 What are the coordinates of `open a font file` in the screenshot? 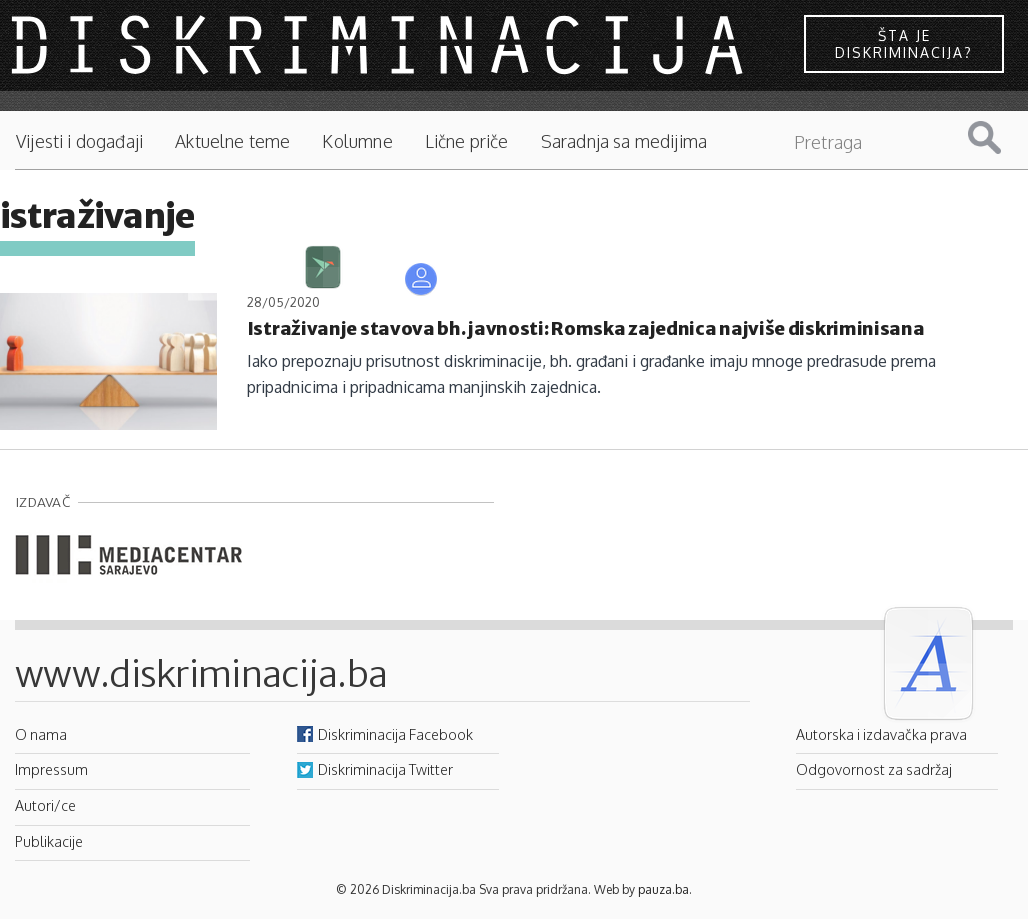 It's located at (928, 663).